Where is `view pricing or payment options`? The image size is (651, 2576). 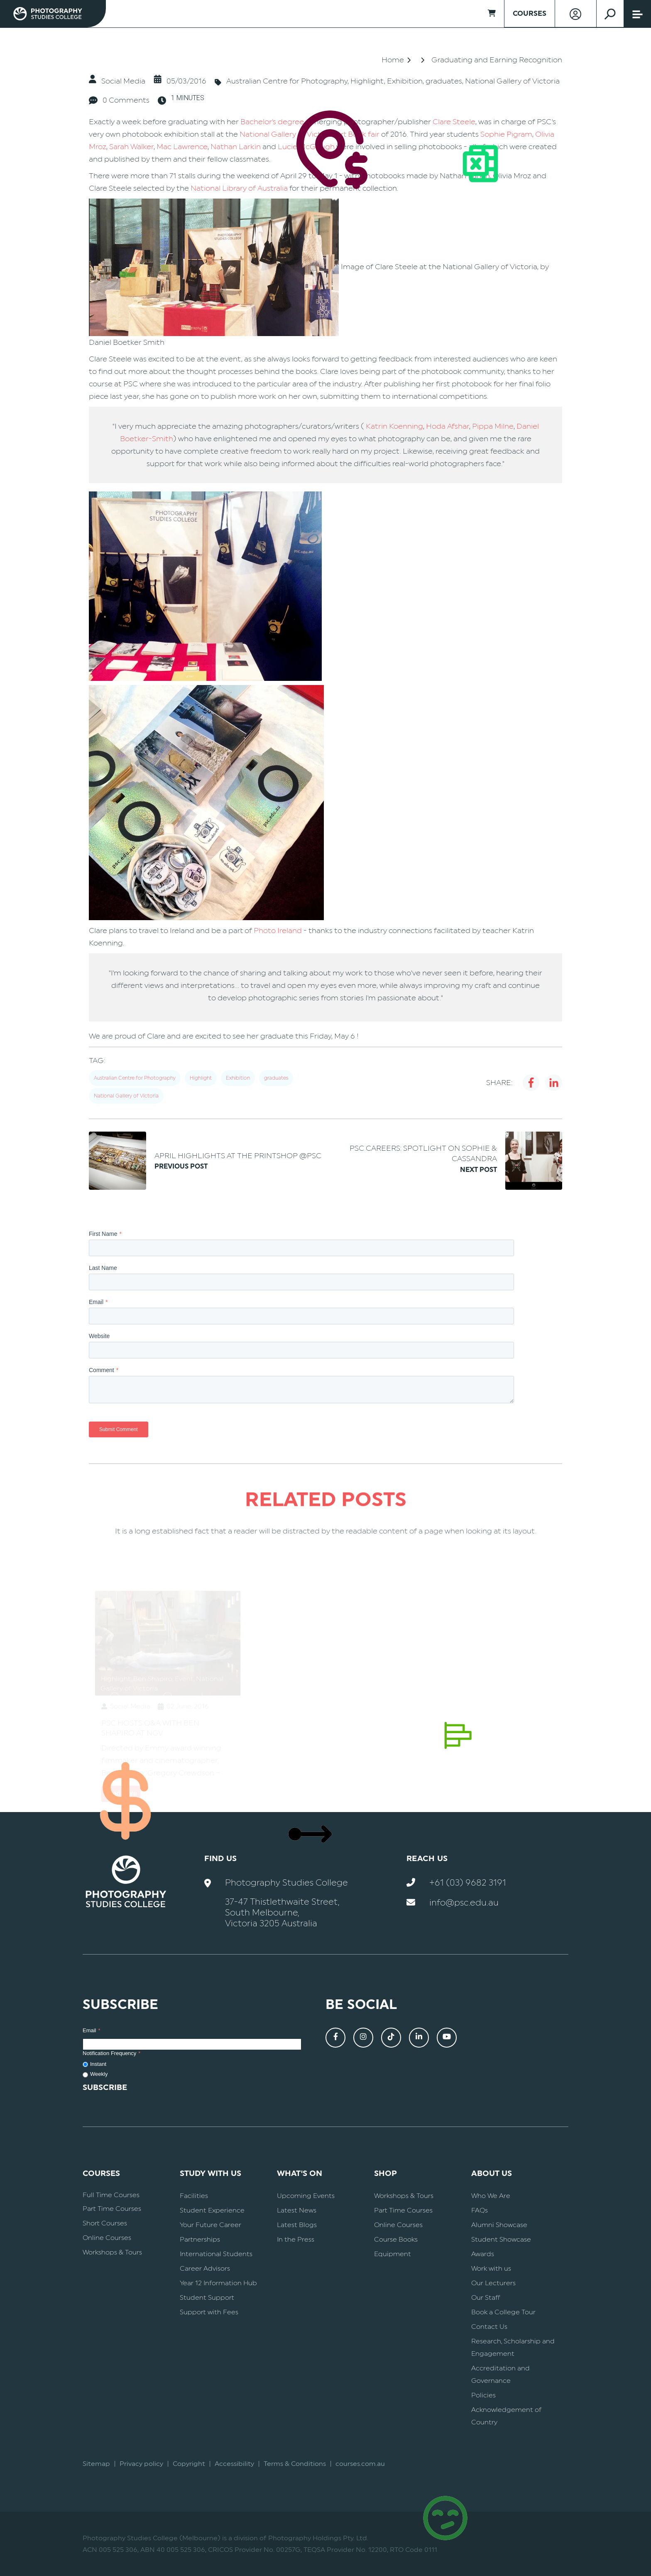 view pricing or payment options is located at coordinates (125, 1801).